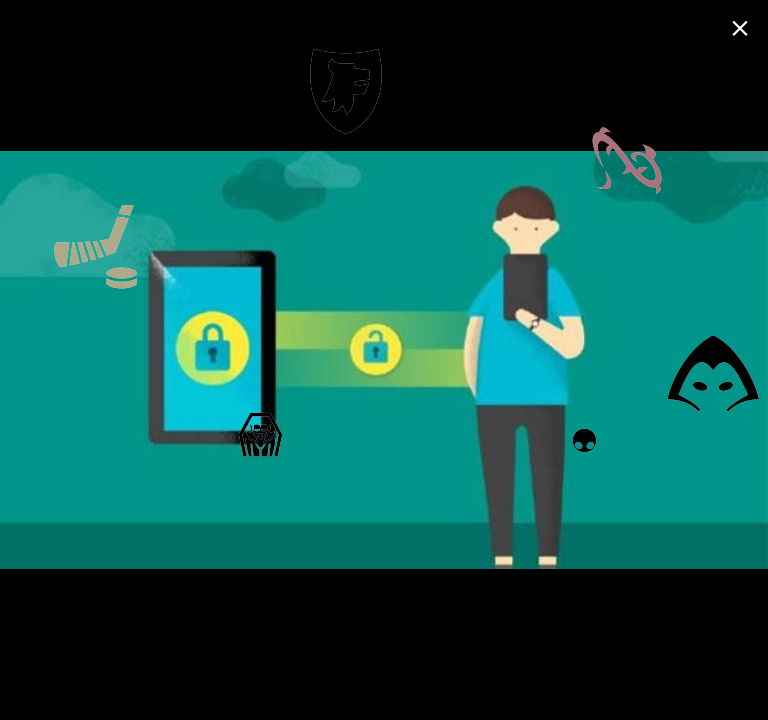  I want to click on select or summon a soul vessel item, so click(584, 440).